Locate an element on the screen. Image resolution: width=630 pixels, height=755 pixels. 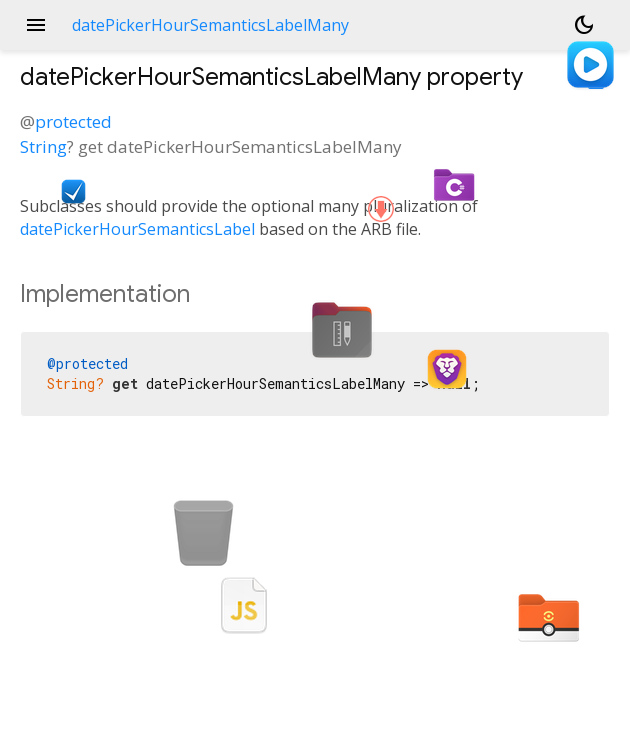
folder containing pokémon-related files or games is located at coordinates (548, 619).